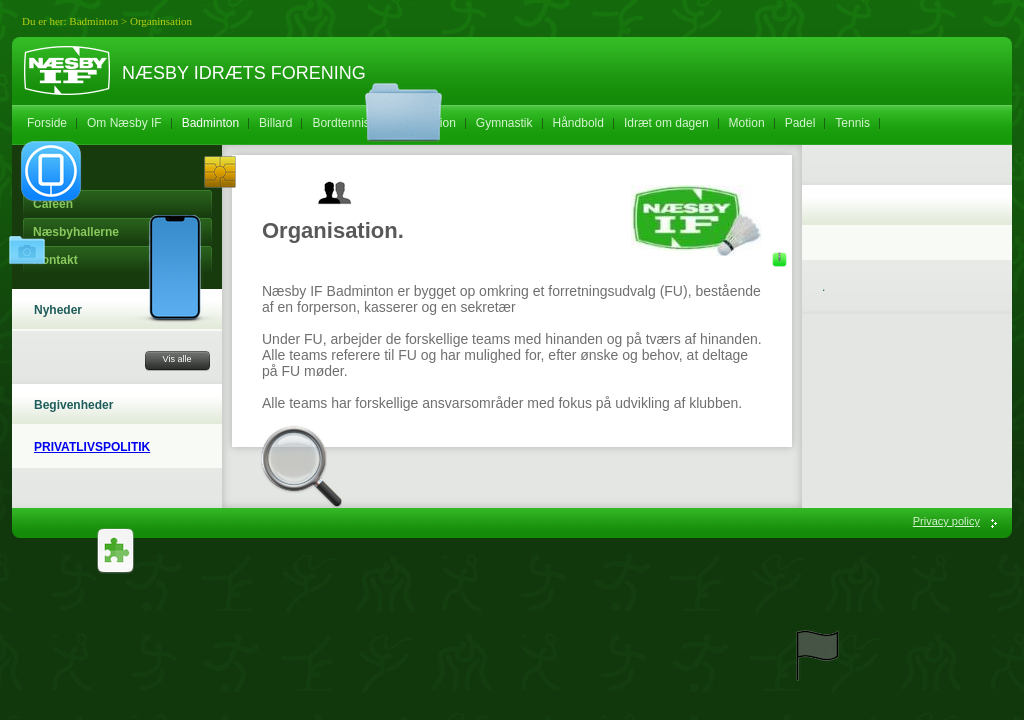 The image size is (1024, 720). I want to click on firefox browser extension or add-on installer file, so click(115, 550).